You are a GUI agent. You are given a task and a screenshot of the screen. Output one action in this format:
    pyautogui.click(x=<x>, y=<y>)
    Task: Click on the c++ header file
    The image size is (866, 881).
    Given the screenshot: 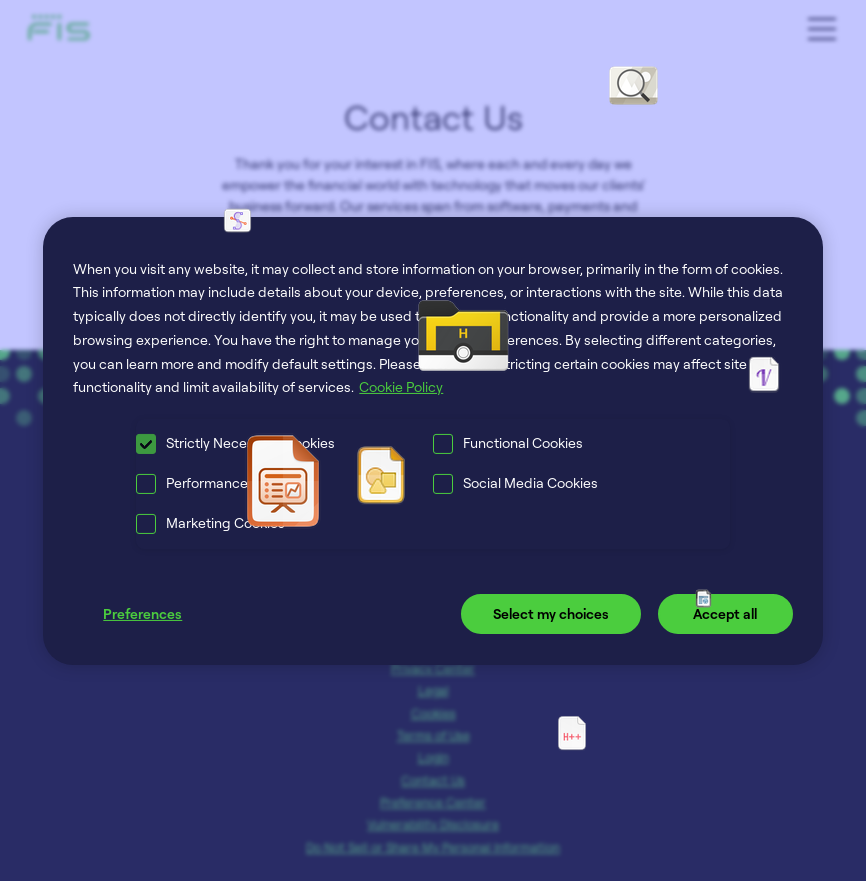 What is the action you would take?
    pyautogui.click(x=572, y=733)
    